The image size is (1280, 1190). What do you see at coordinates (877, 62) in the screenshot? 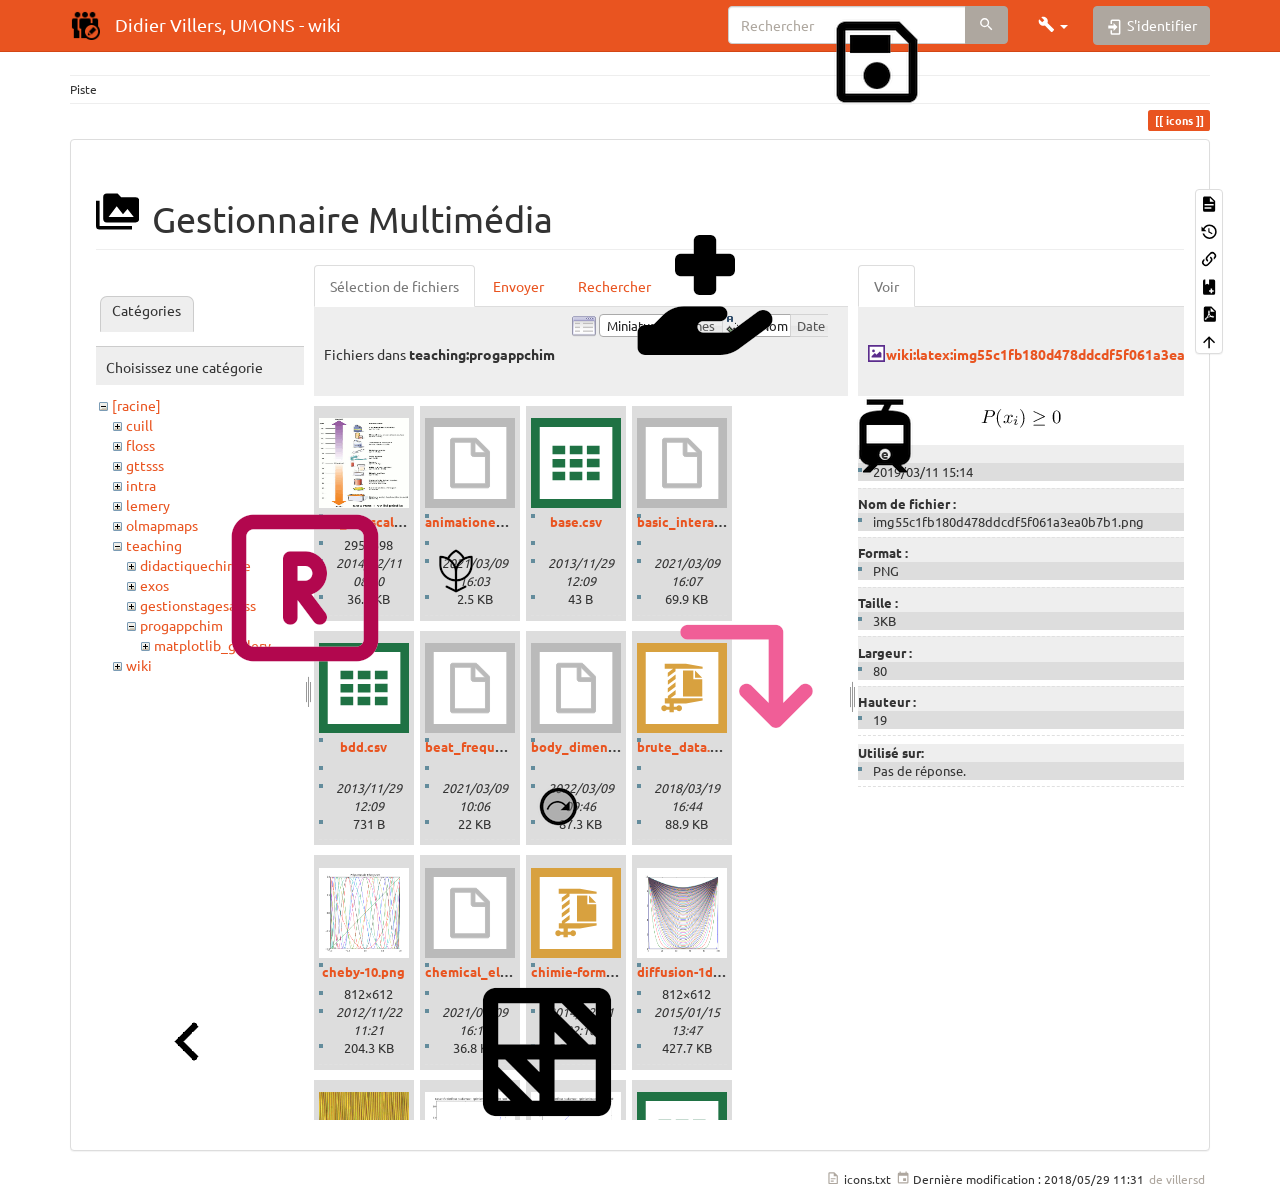
I see `save current file or document` at bounding box center [877, 62].